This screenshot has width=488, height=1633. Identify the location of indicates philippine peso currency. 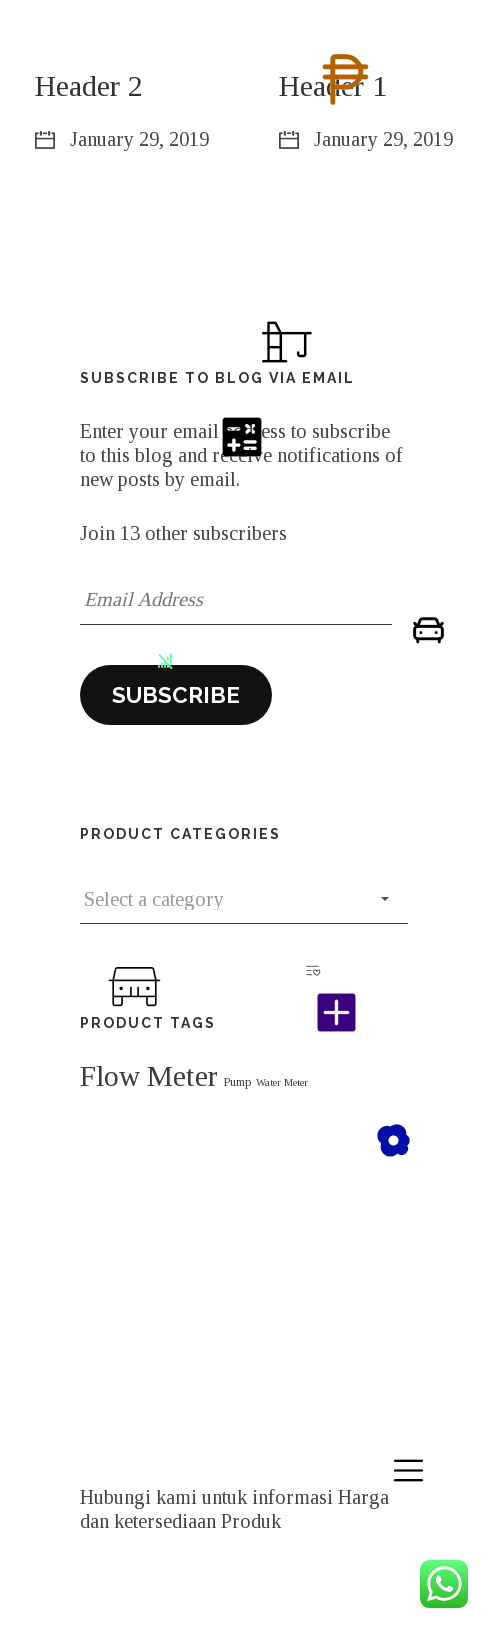
(345, 79).